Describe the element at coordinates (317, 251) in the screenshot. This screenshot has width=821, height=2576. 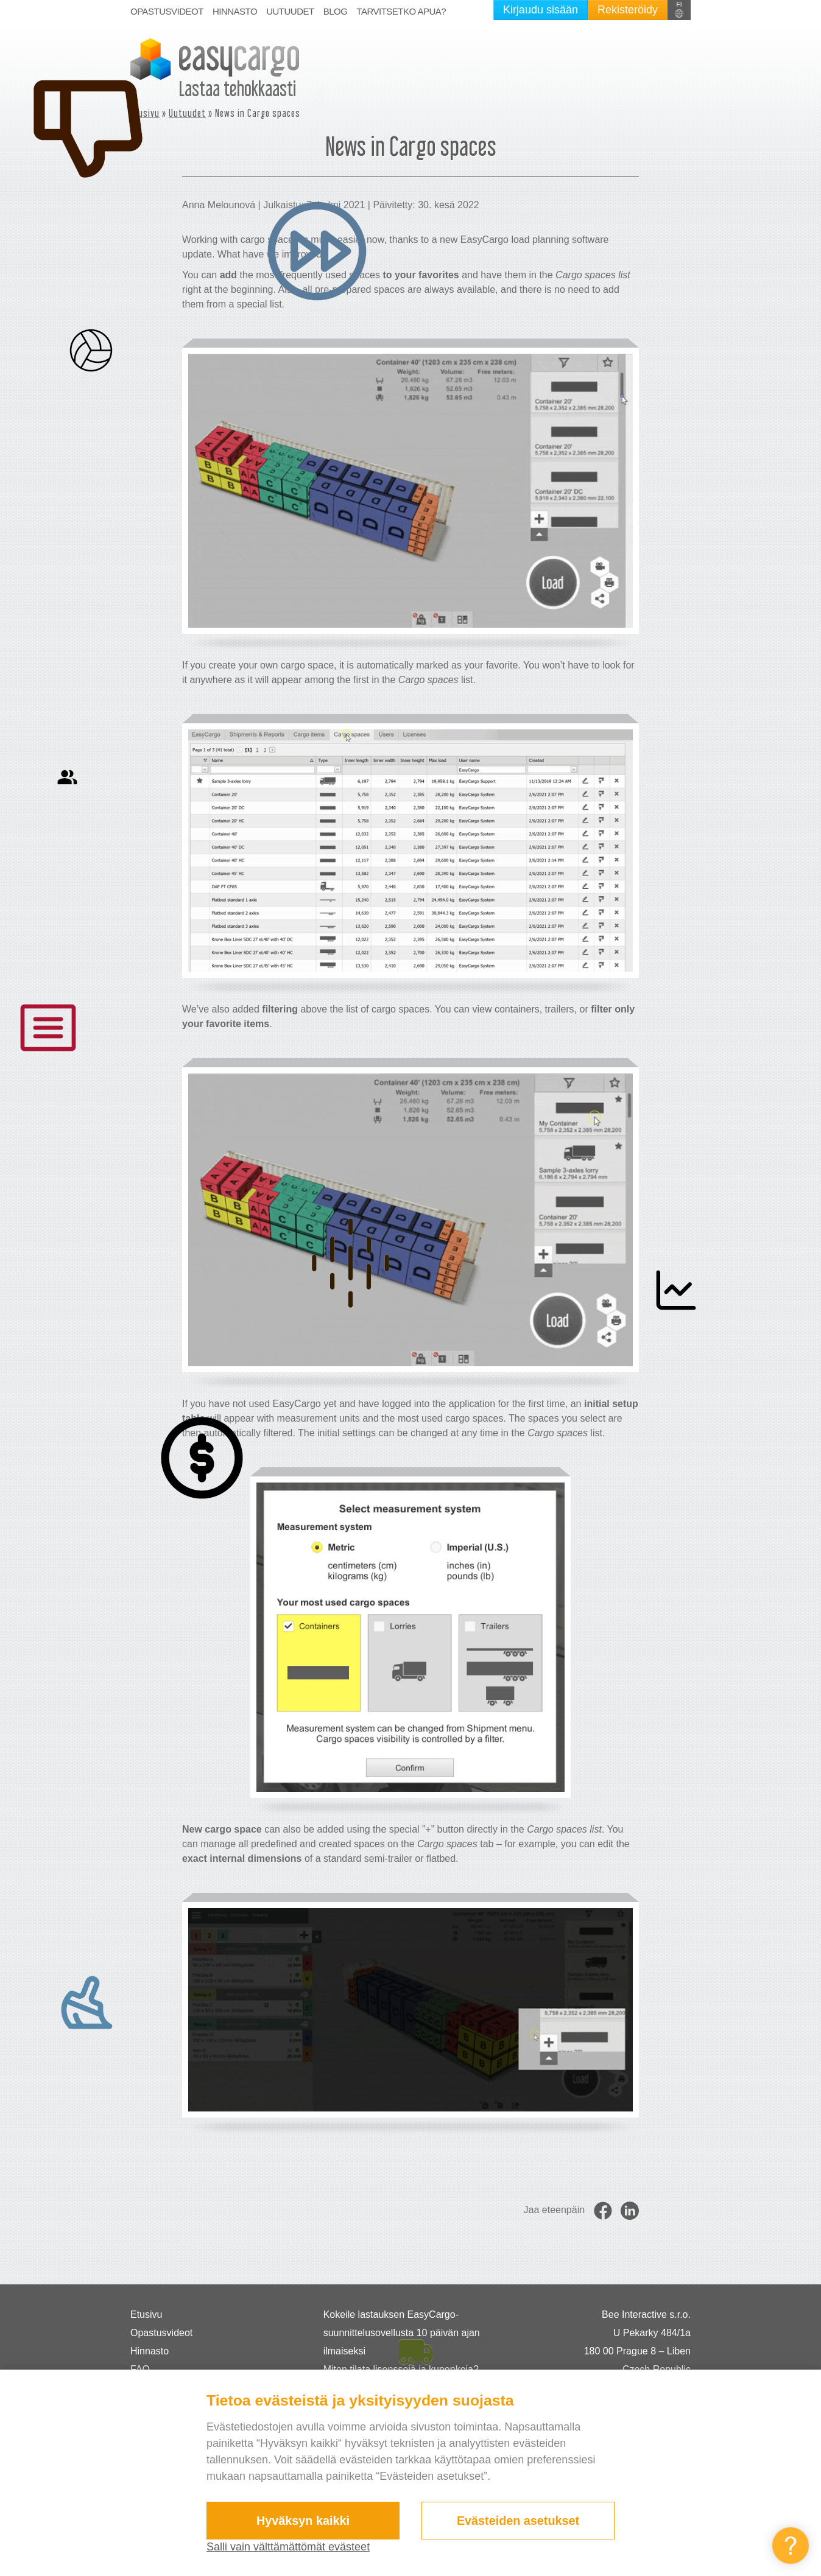
I see `skip forward in media playback` at that location.